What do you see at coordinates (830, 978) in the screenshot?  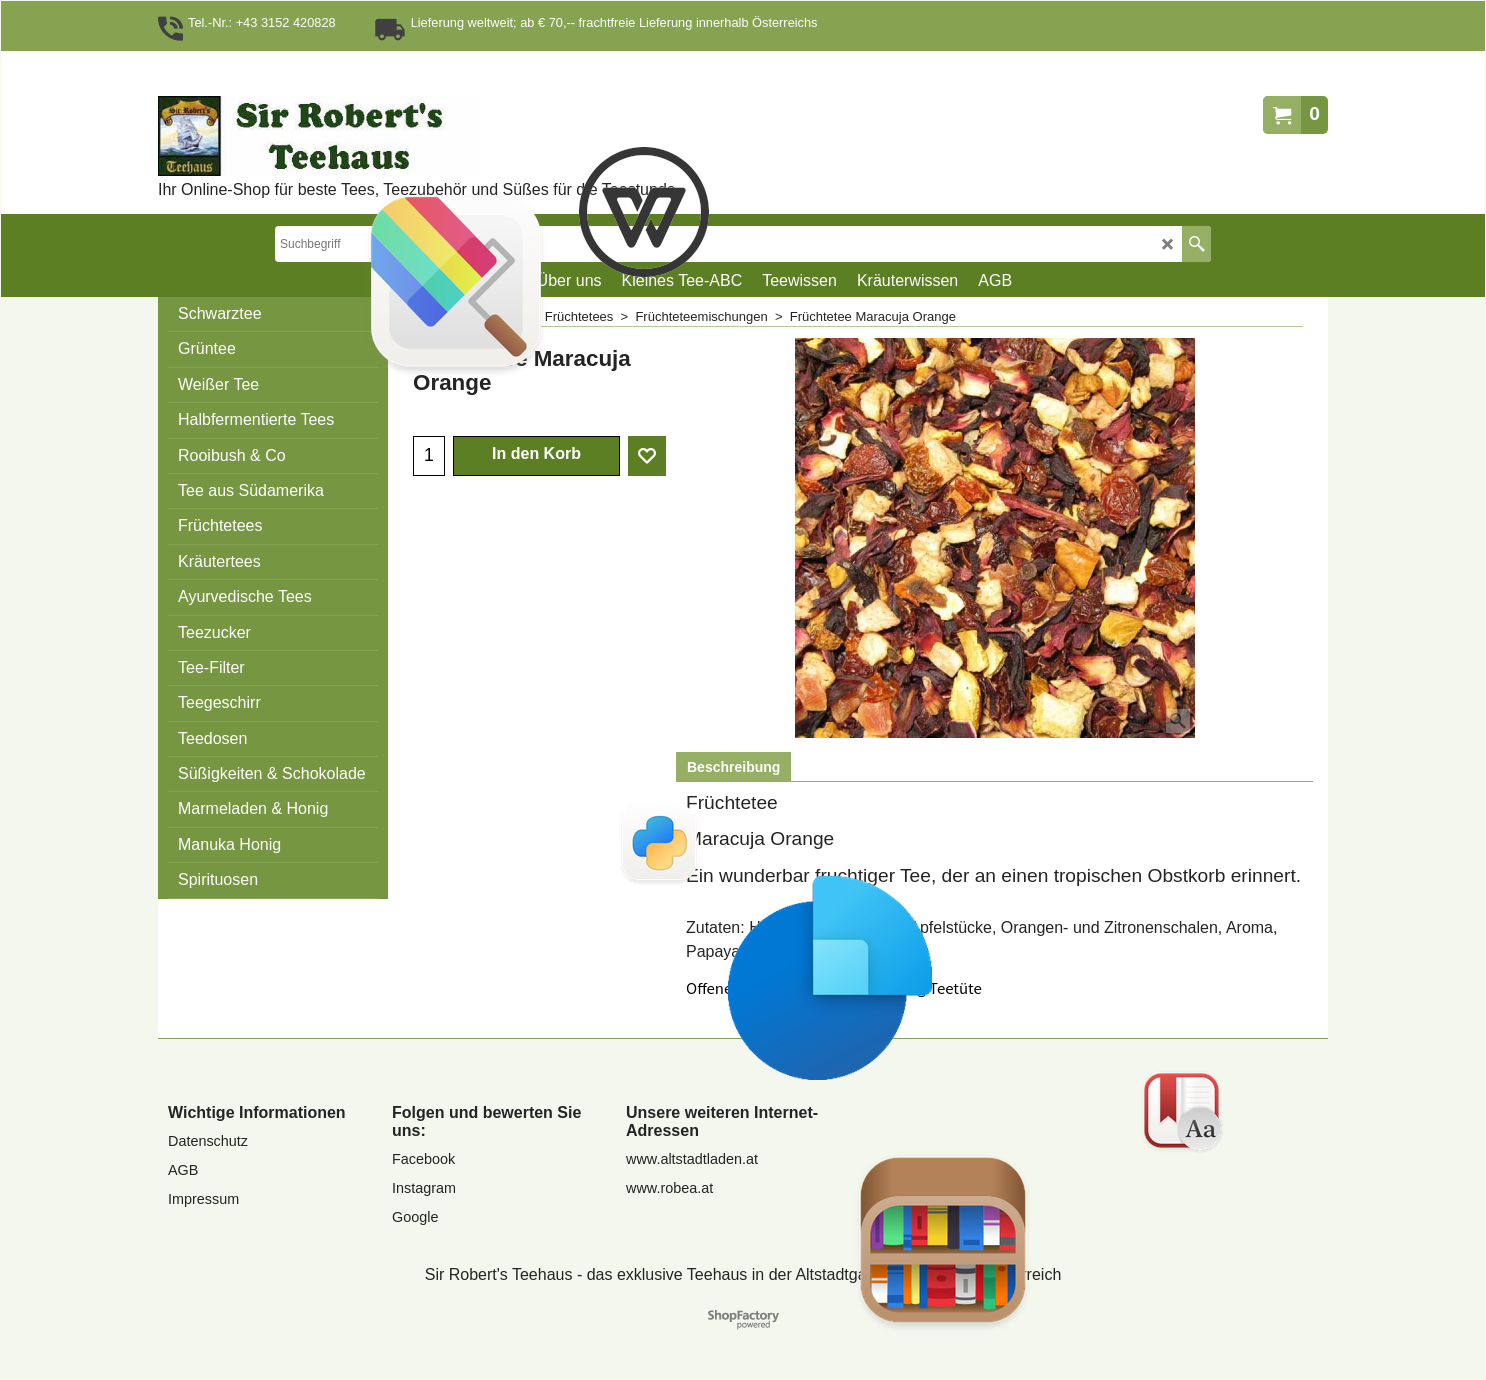 I see `open the sales app` at bounding box center [830, 978].